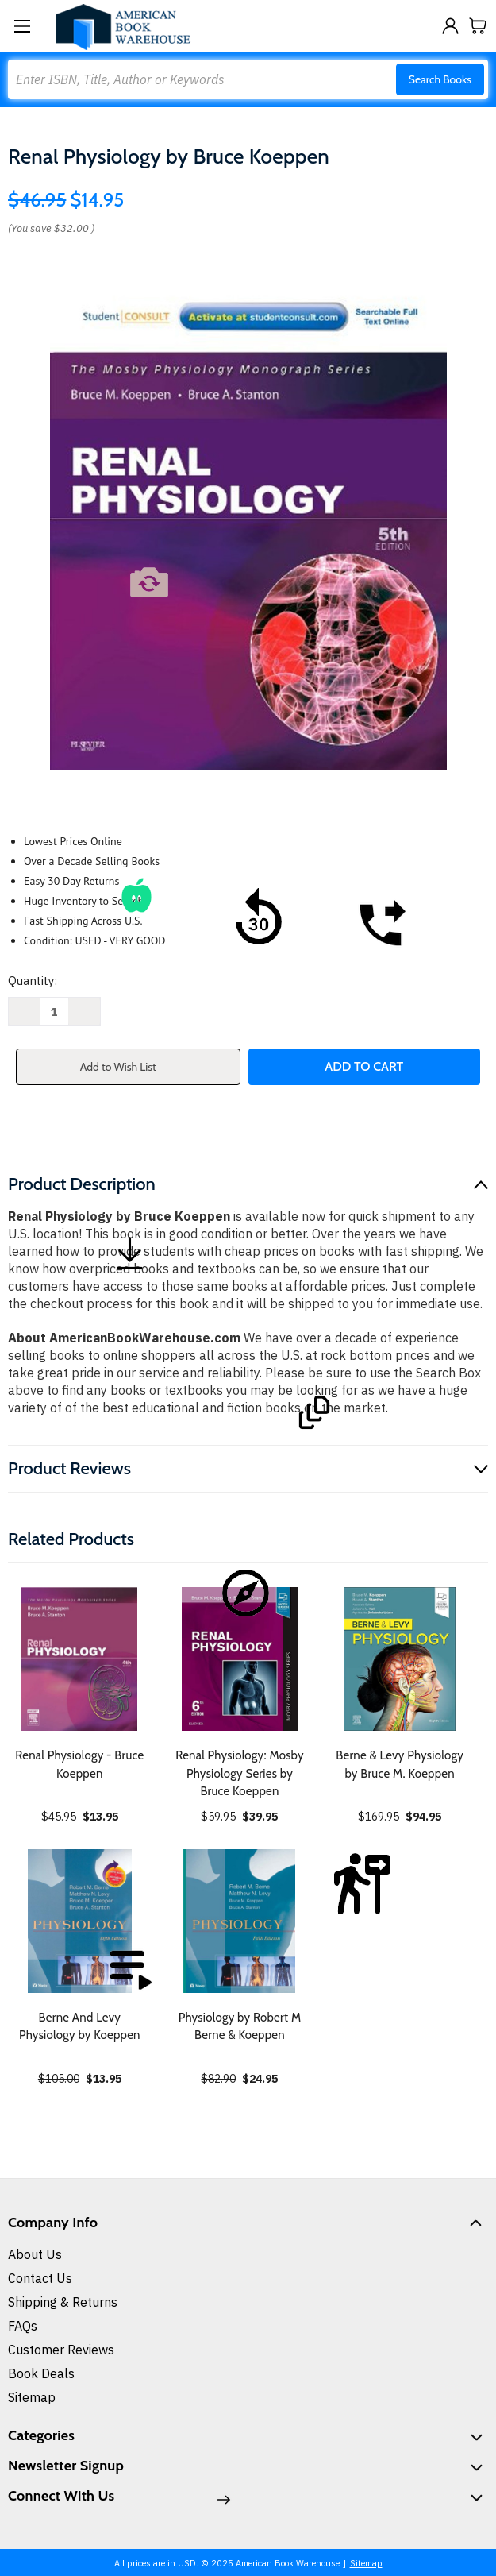 Image resolution: width=496 pixels, height=2576 pixels. I want to click on replay the last 30 seconds, so click(259, 919).